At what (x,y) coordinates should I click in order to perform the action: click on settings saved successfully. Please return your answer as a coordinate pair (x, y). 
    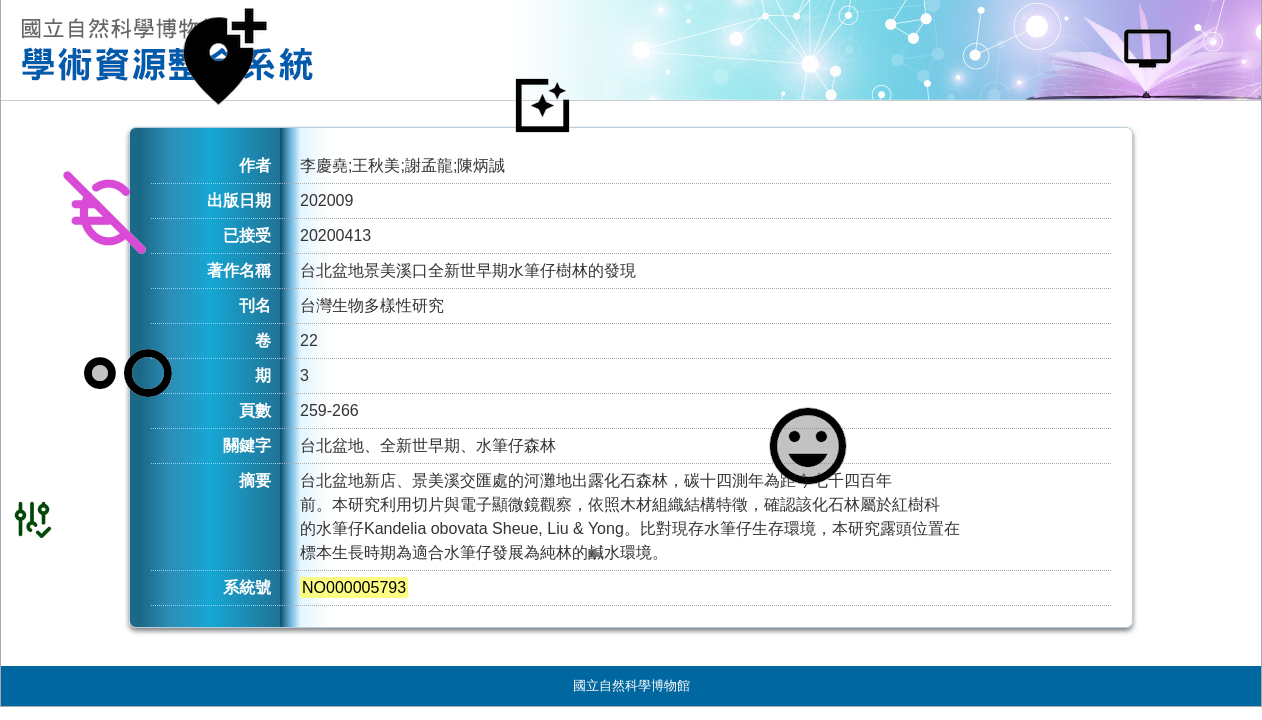
    Looking at the image, I should click on (32, 519).